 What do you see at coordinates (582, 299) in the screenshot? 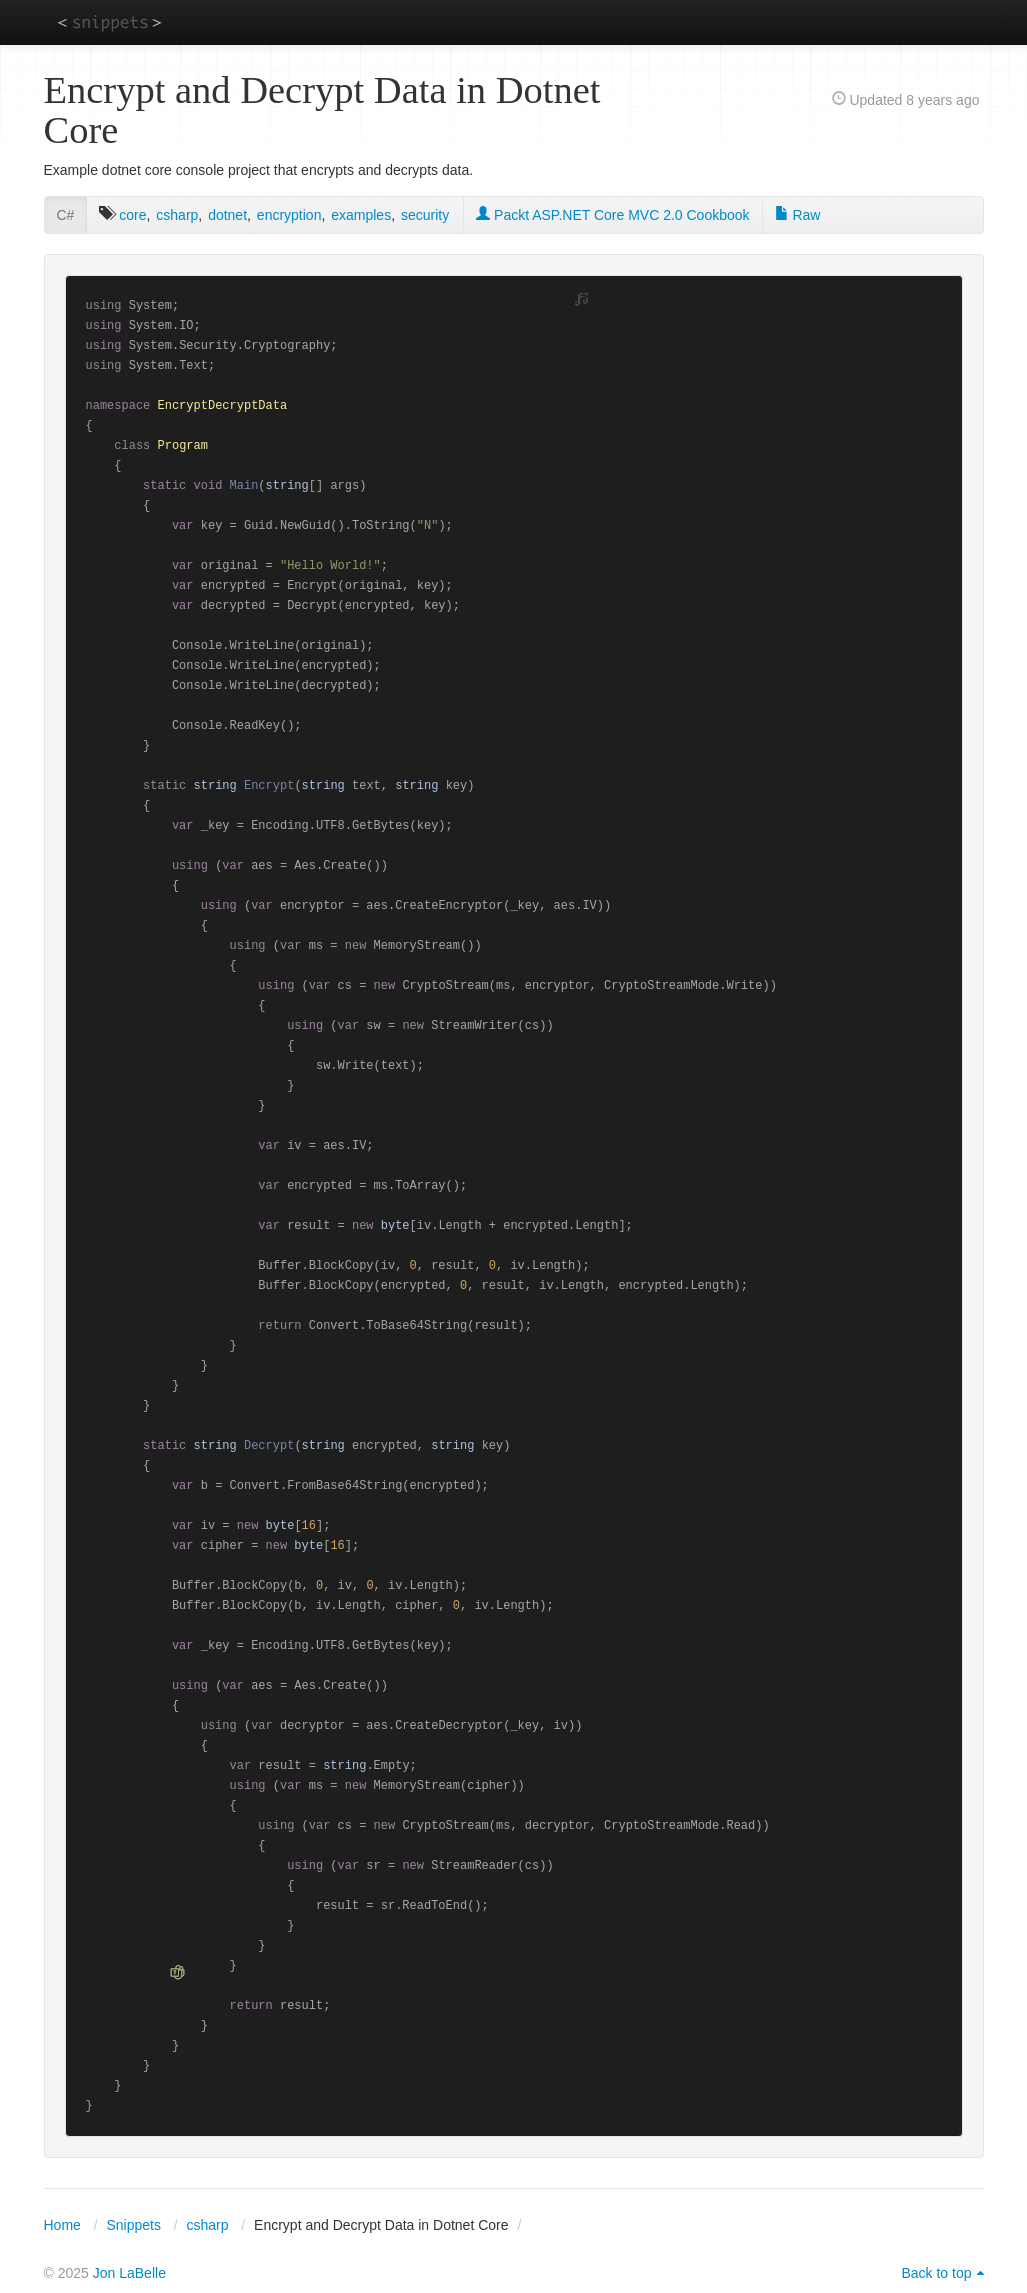
I see `add a new song to your library` at bounding box center [582, 299].